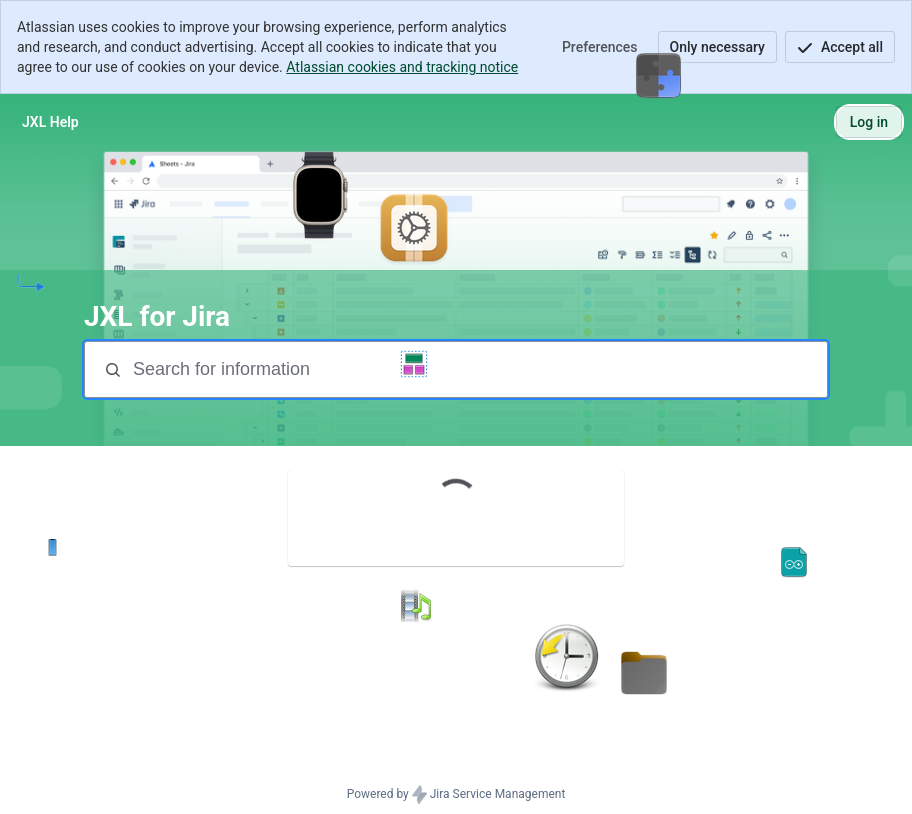 The width and height of the screenshot is (912, 814). I want to click on forward an email to another recipient, so click(32, 281).